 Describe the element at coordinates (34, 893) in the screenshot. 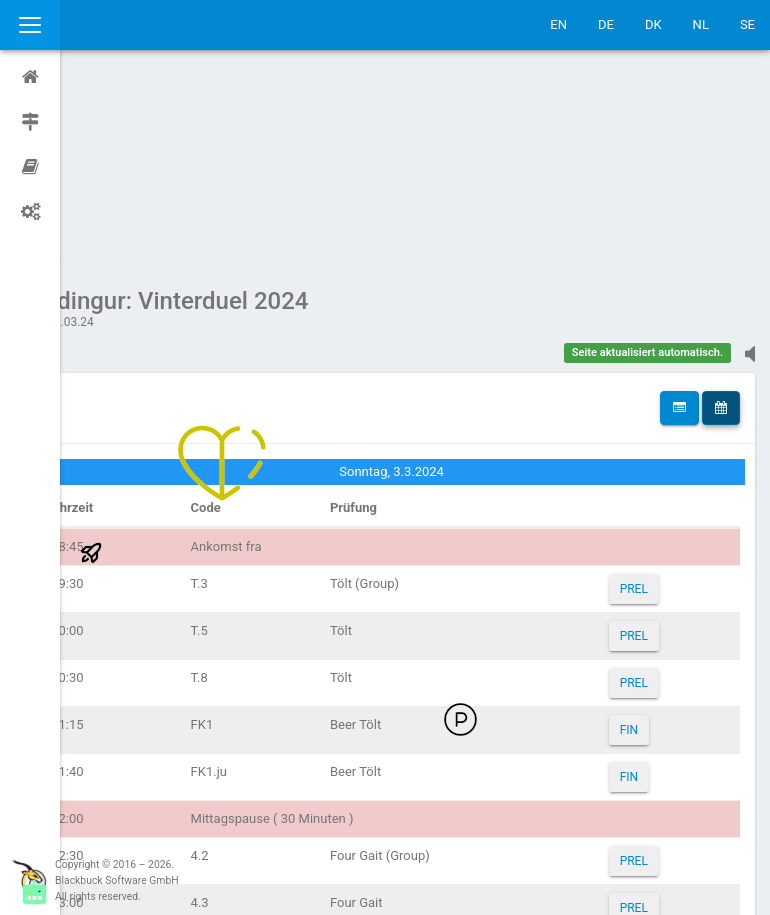

I see `access AI assistant or chatbot features` at that location.